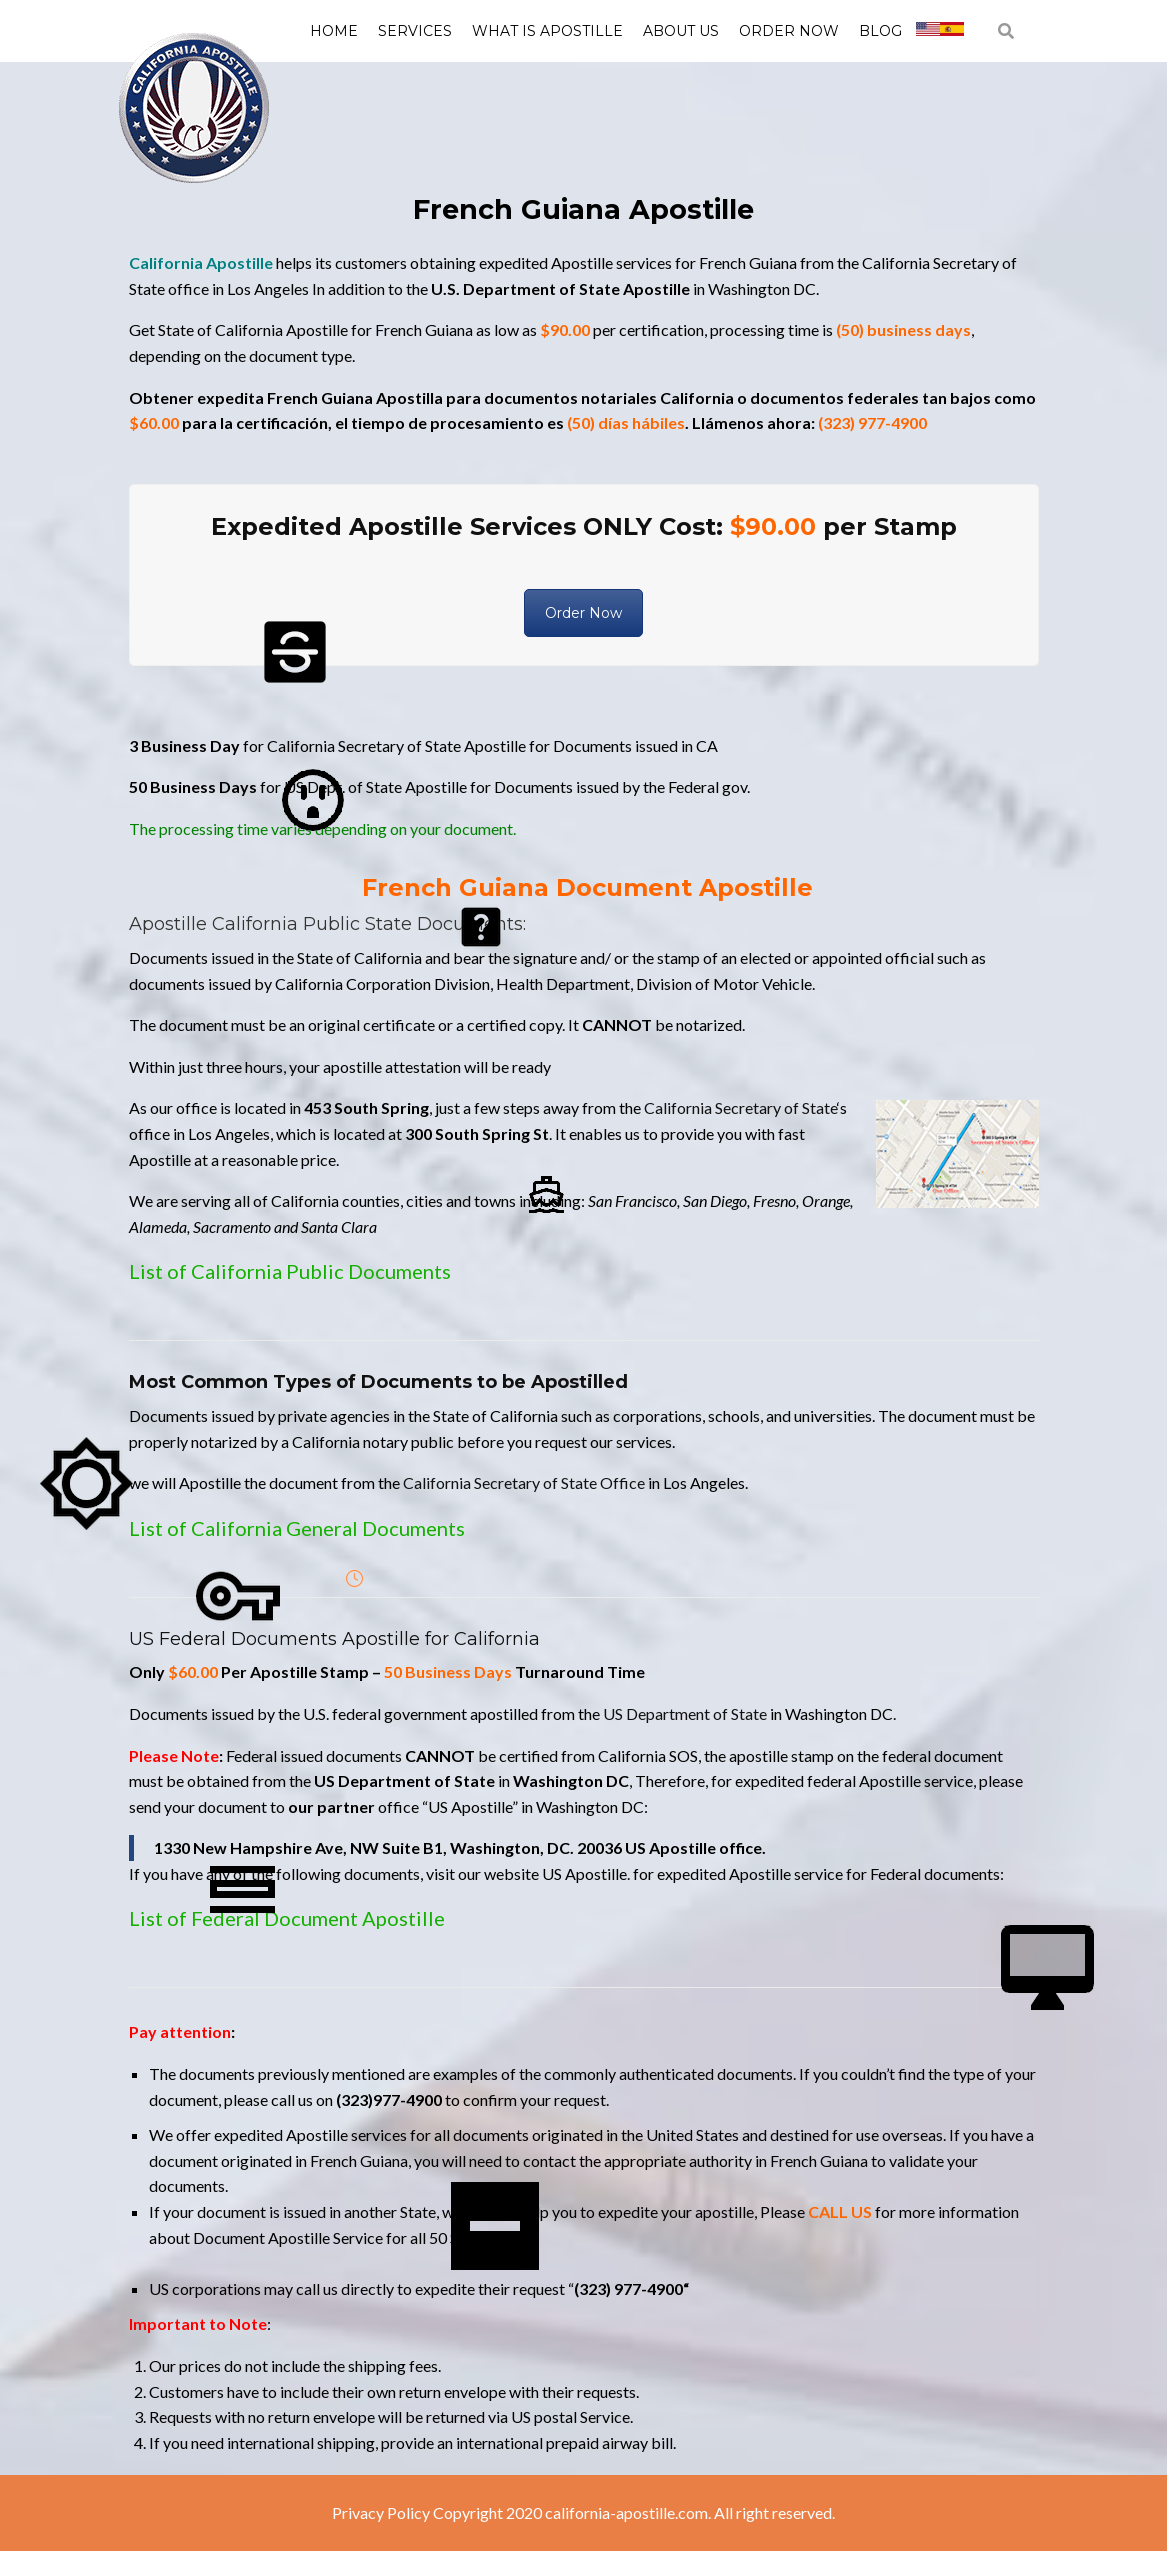  I want to click on view time or clock settings, so click(354, 1578).